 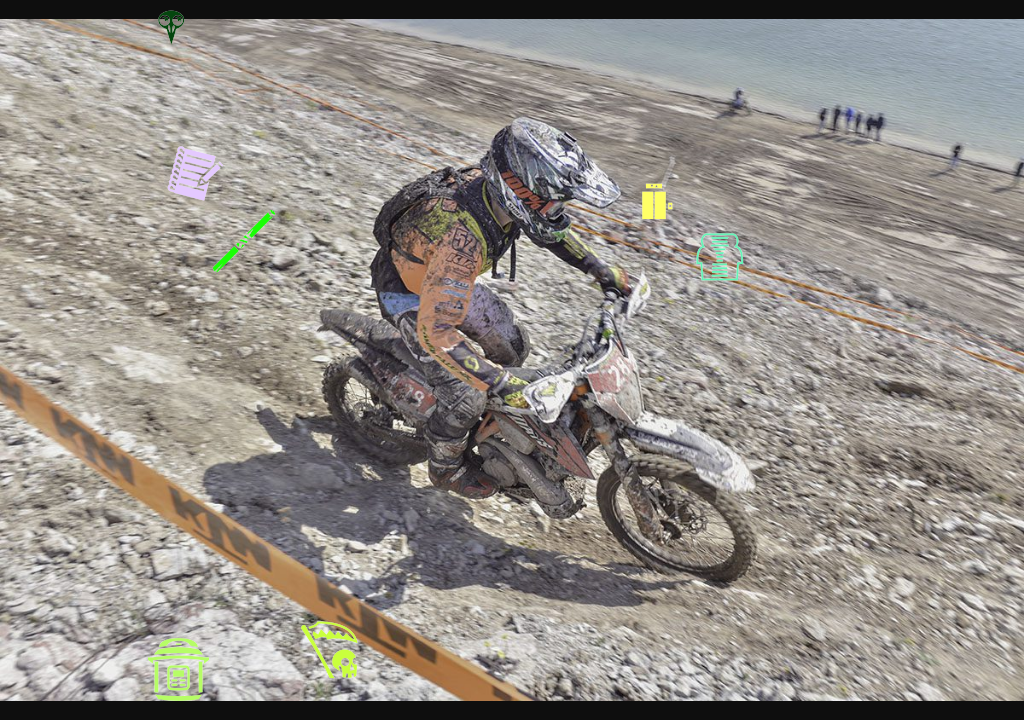 I want to click on open your notebook or journal, so click(x=195, y=173).